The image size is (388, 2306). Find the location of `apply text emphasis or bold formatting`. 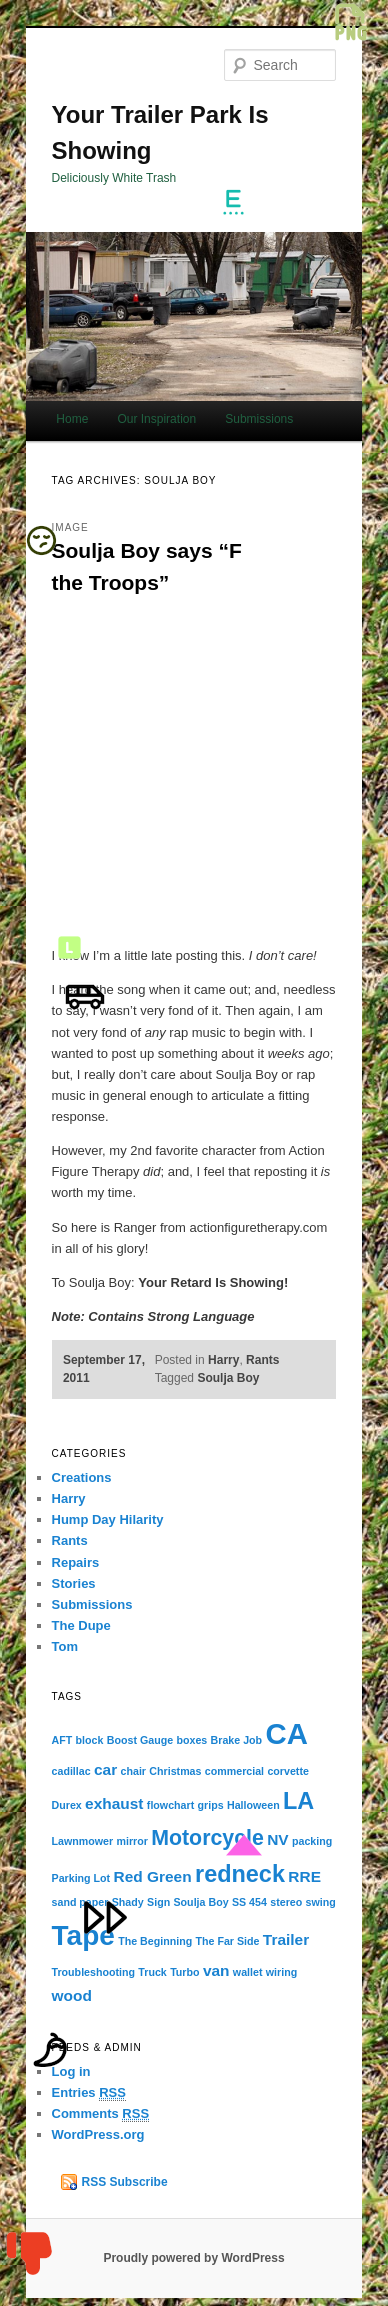

apply text emphasis or bold formatting is located at coordinates (233, 201).